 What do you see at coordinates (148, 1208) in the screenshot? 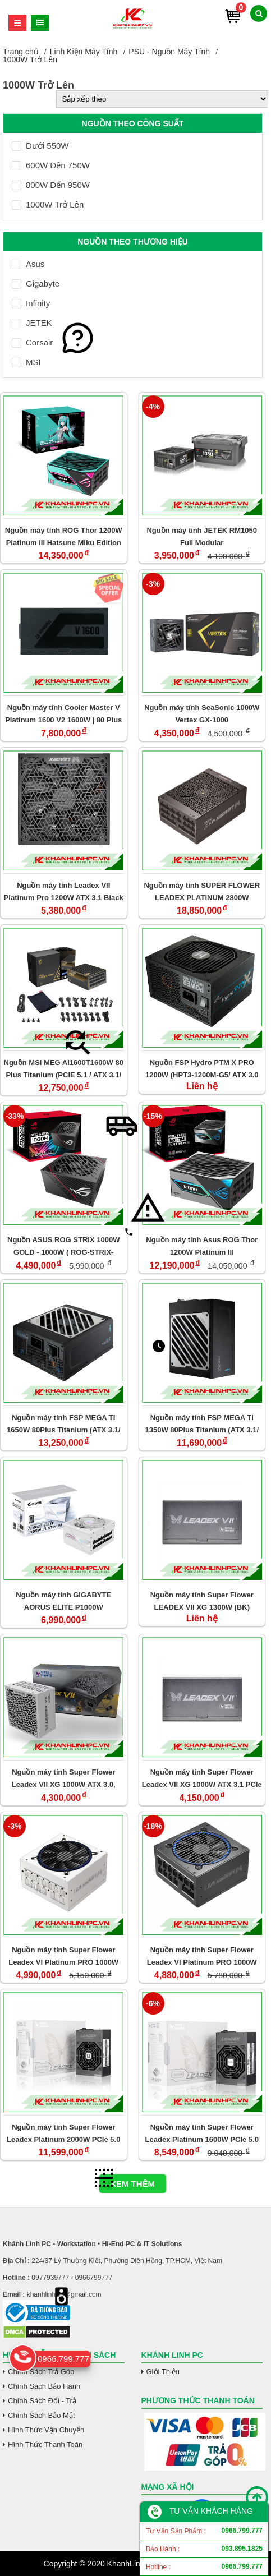
I see `indicates a warning or caution state` at bounding box center [148, 1208].